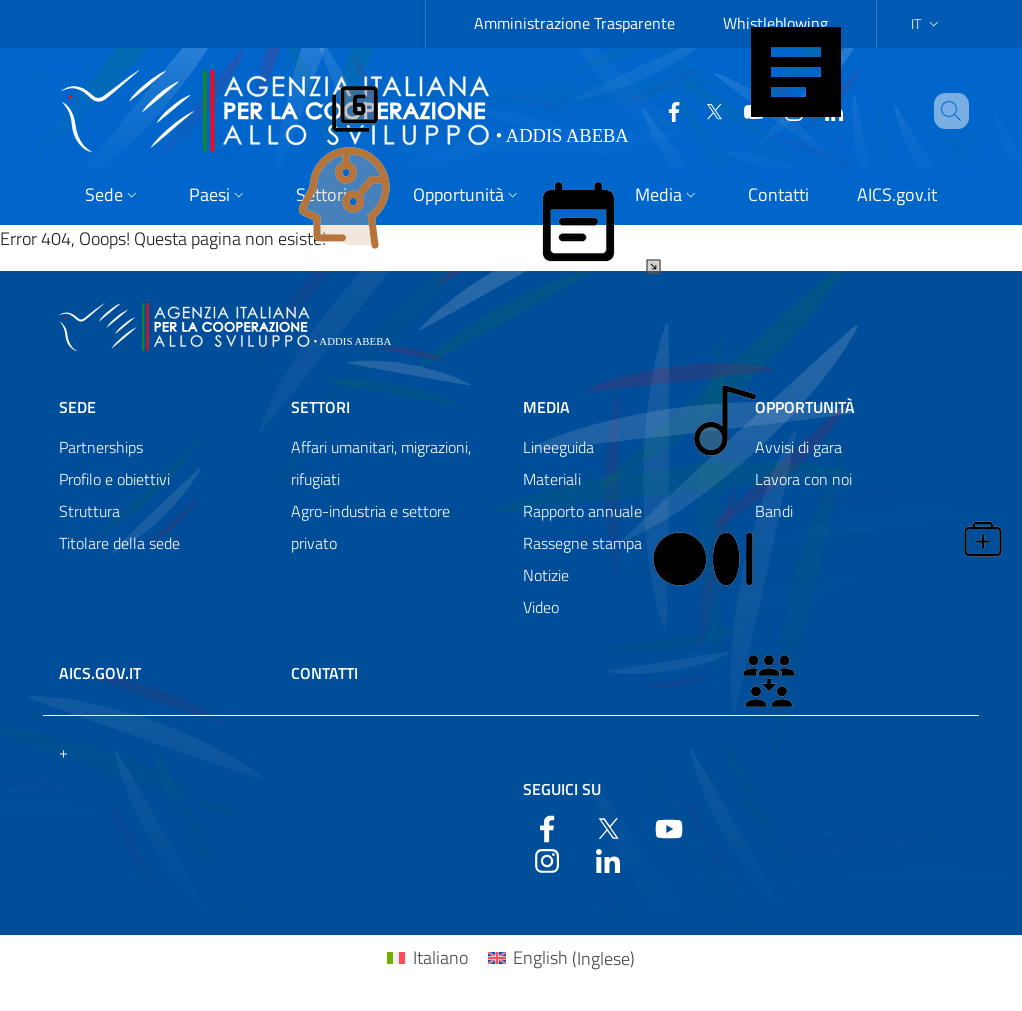  Describe the element at coordinates (653, 266) in the screenshot. I see `navigate to the bottom-right section` at that location.